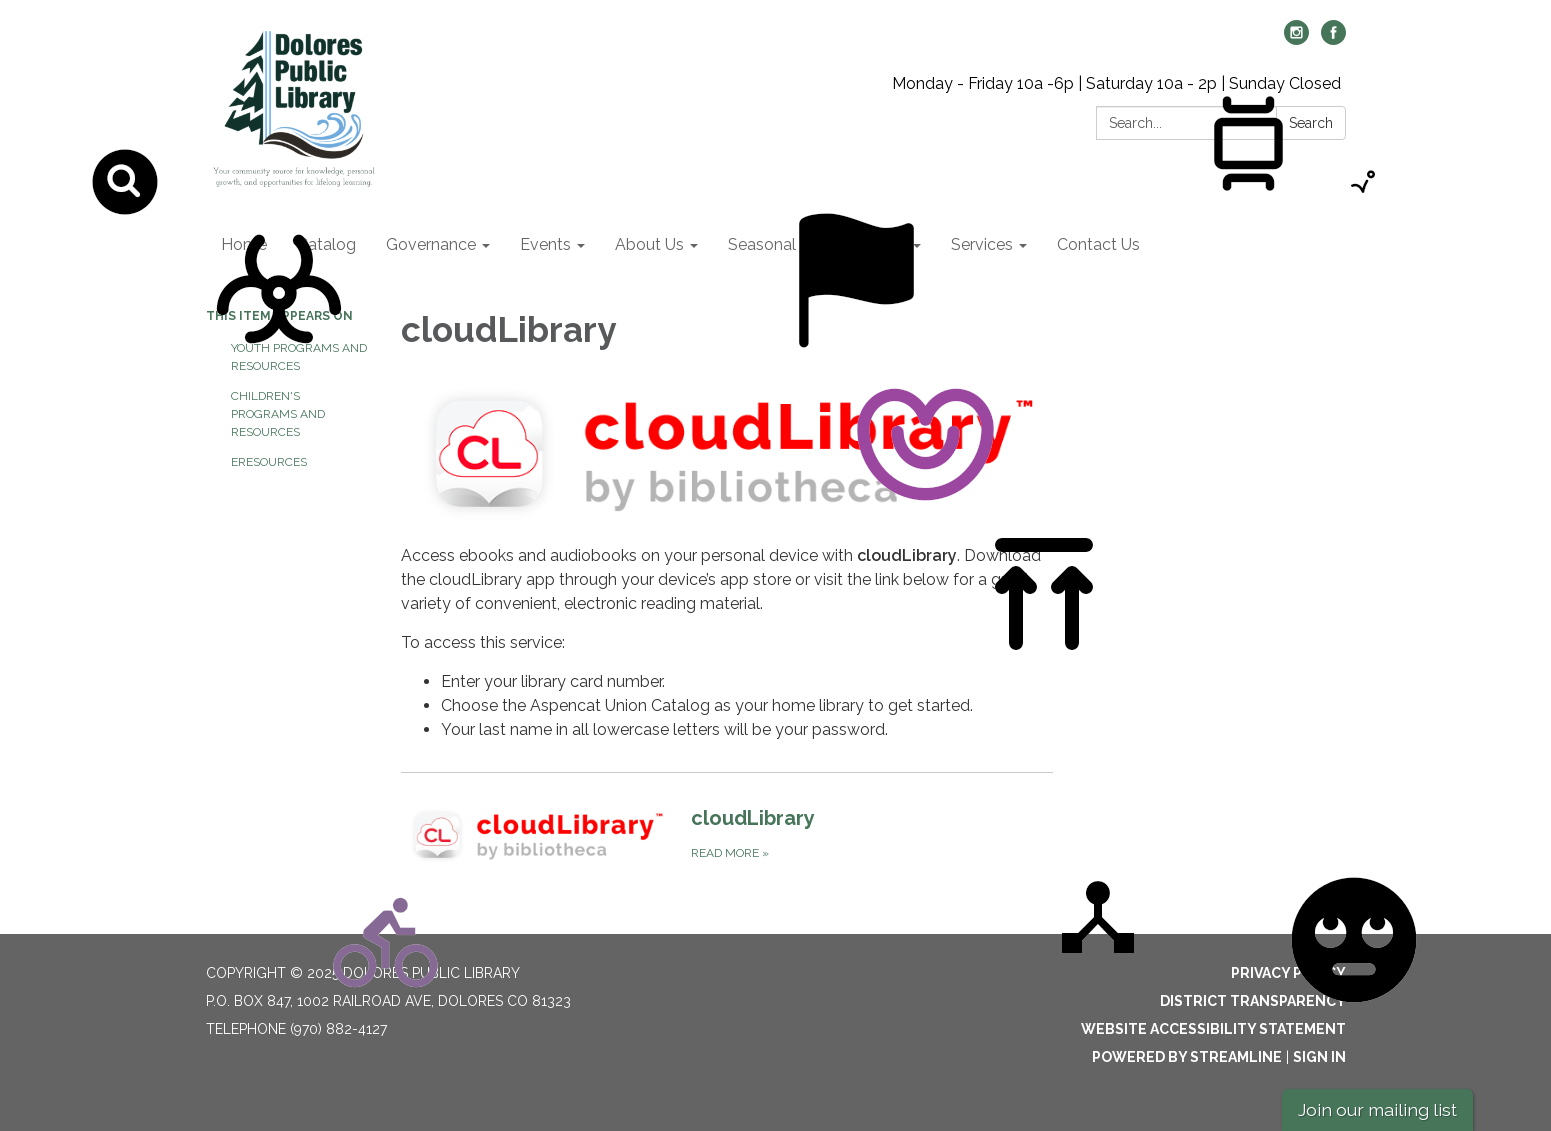  Describe the element at coordinates (385, 942) in the screenshot. I see `access bike-related features or cycling mode` at that location.